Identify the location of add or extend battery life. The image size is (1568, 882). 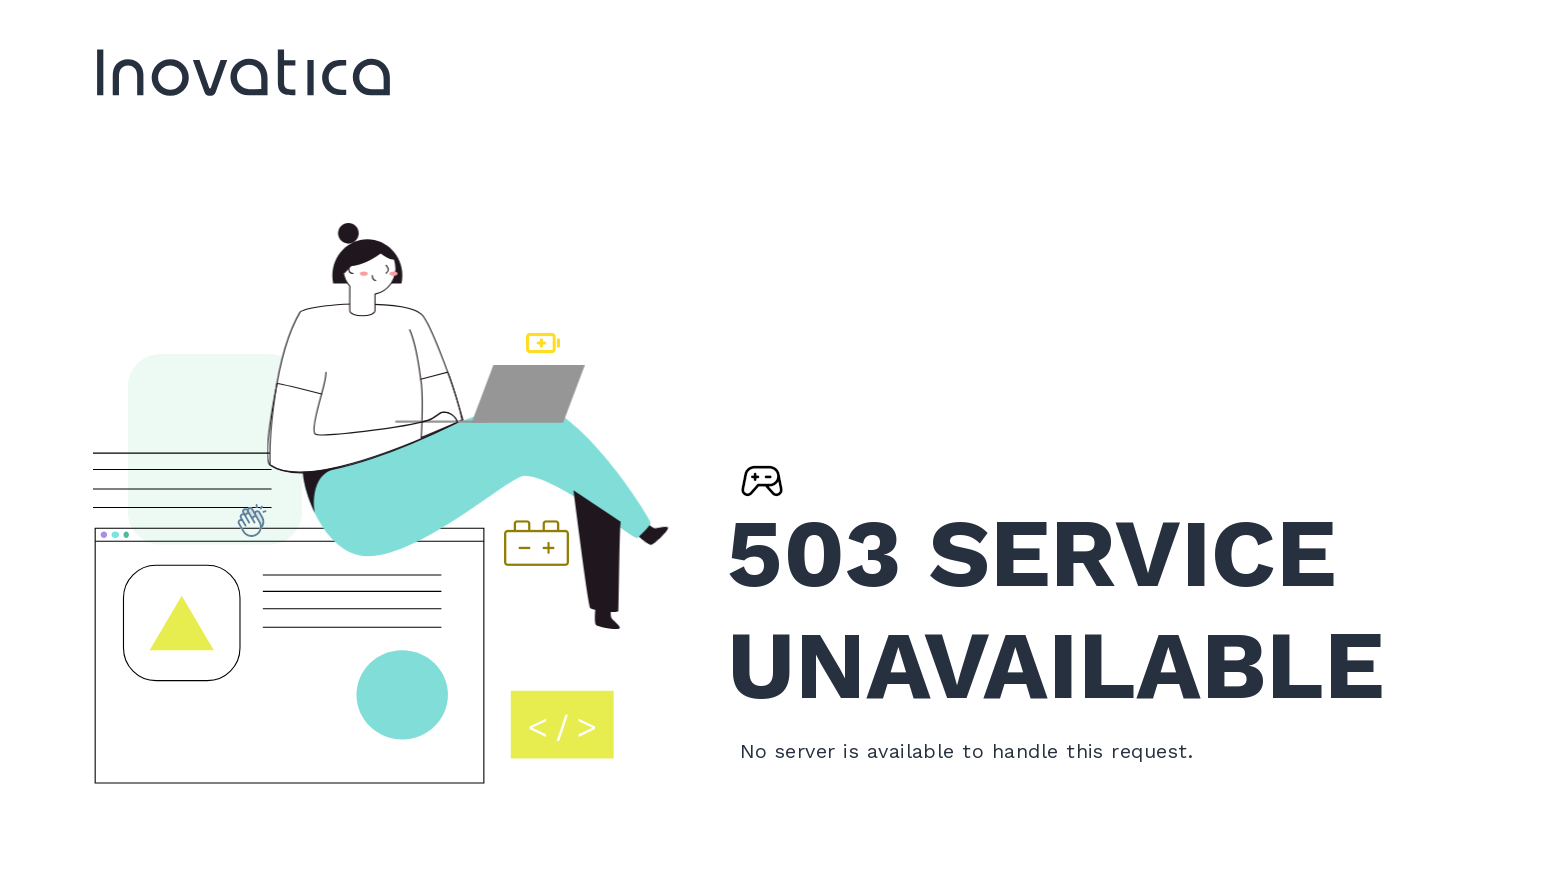
(543, 343).